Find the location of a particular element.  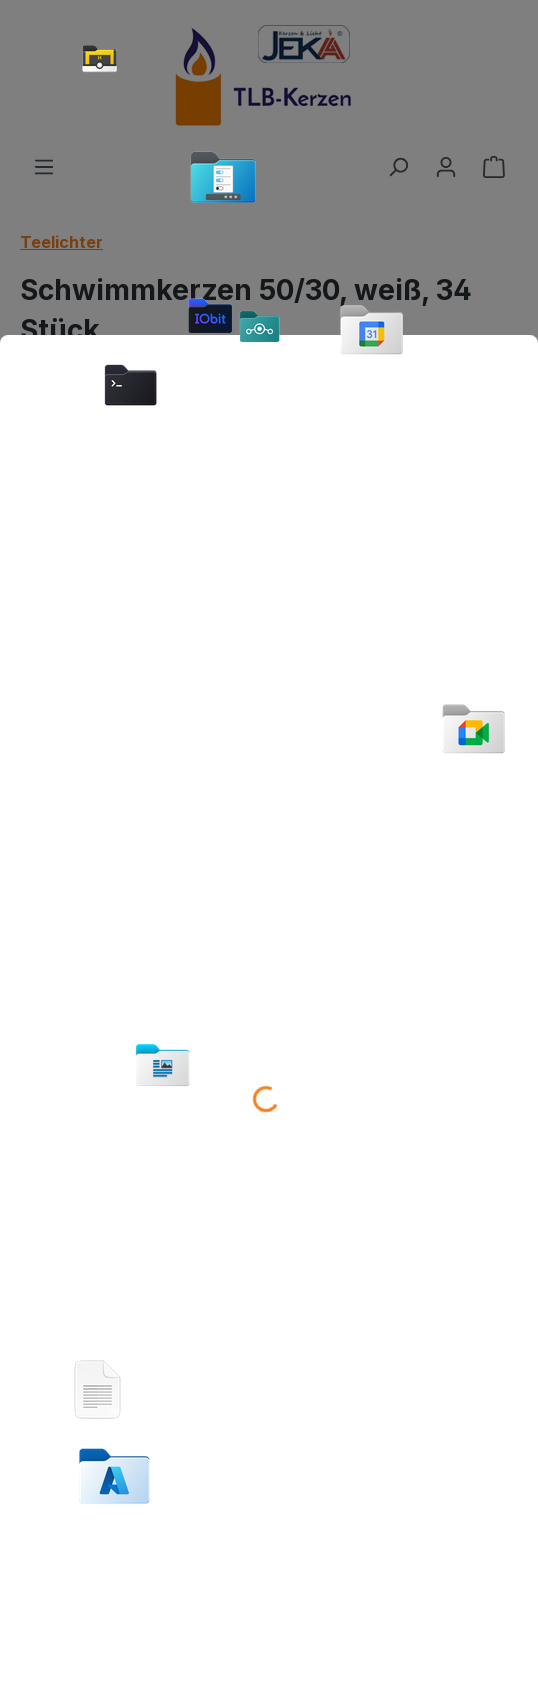

open a plain text file is located at coordinates (97, 1389).